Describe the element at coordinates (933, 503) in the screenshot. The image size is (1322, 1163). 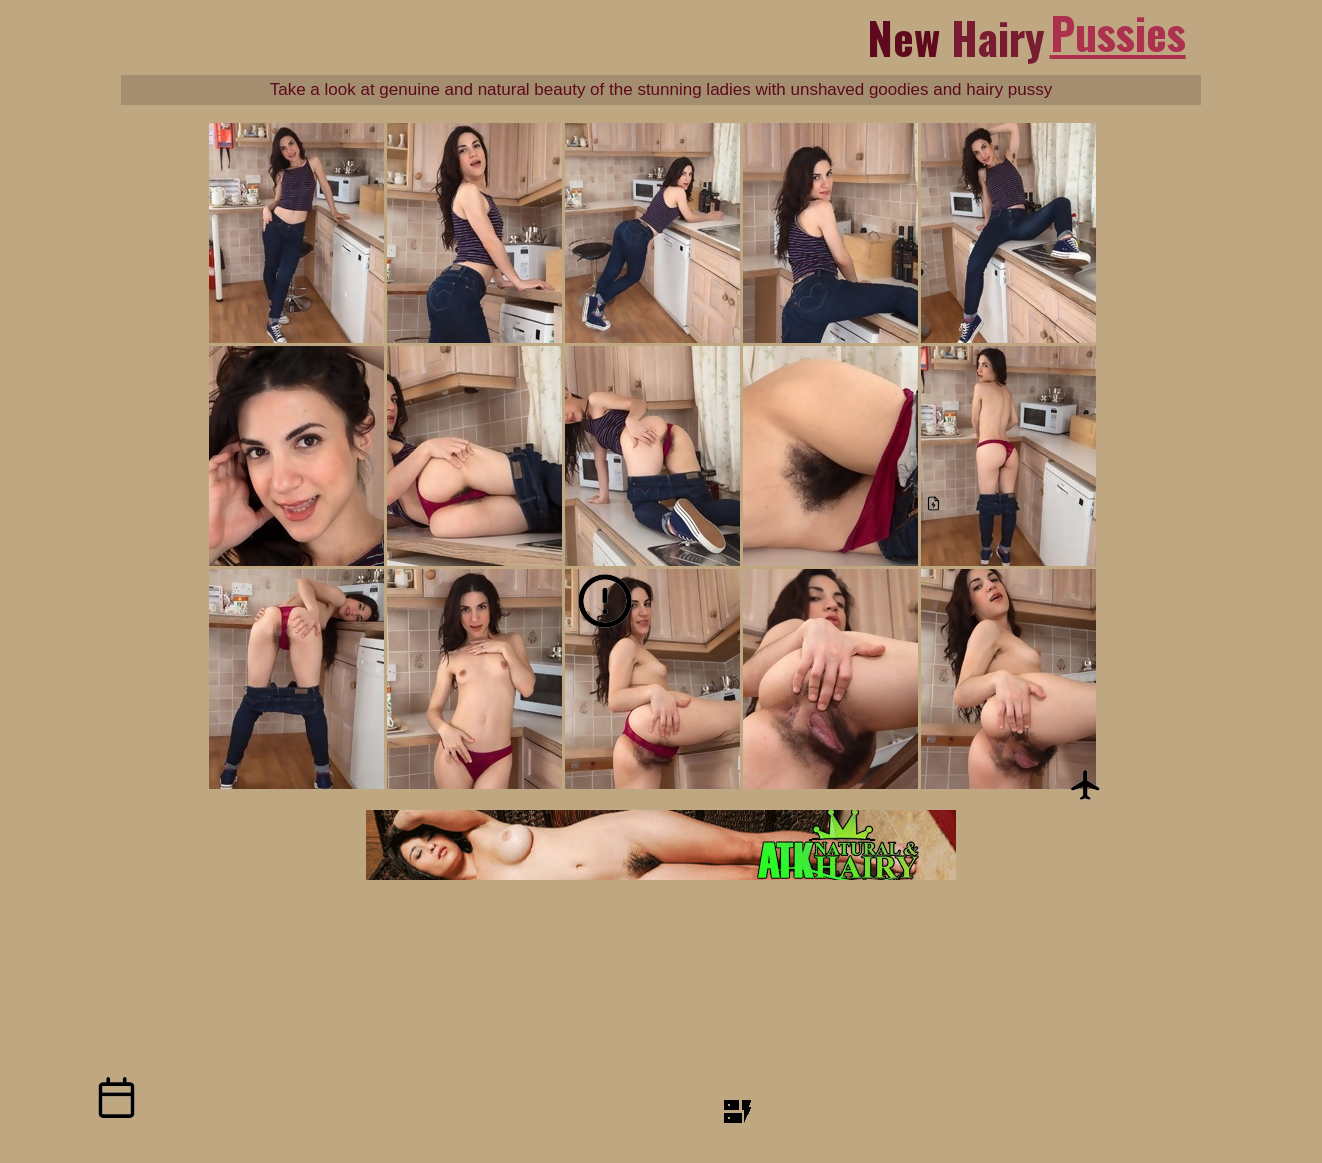
I see `access power or energy-related document` at that location.